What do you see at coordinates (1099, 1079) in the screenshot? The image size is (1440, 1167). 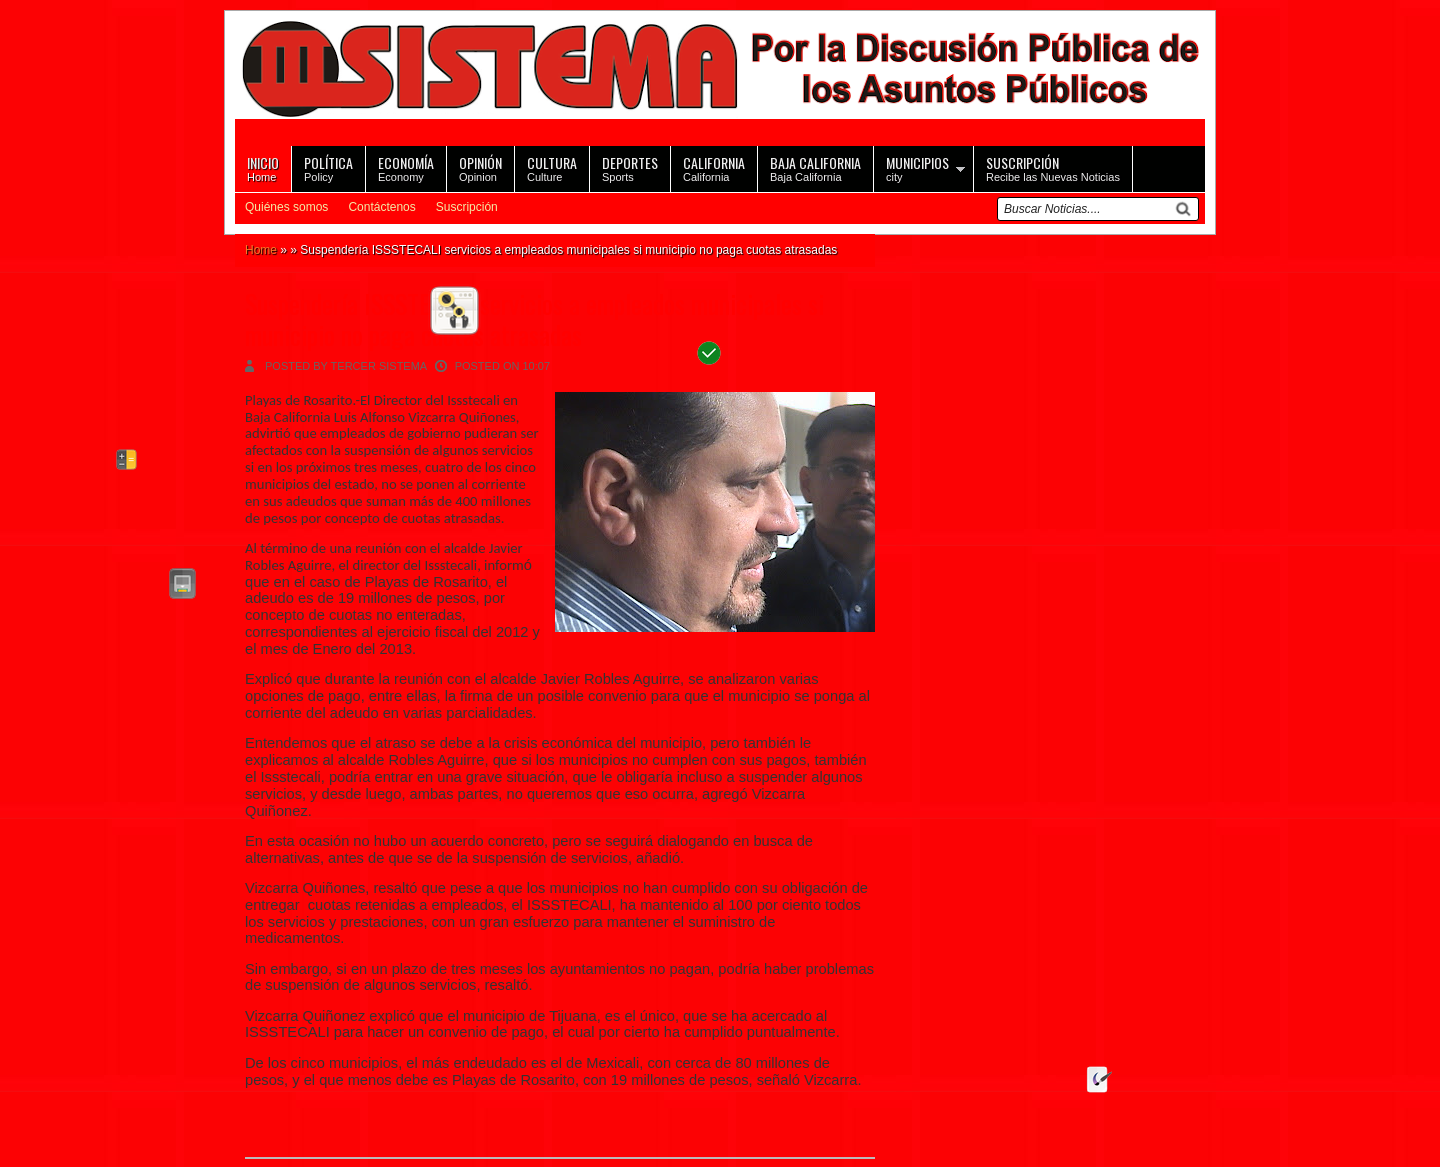 I see `create a new application or software project` at bounding box center [1099, 1079].